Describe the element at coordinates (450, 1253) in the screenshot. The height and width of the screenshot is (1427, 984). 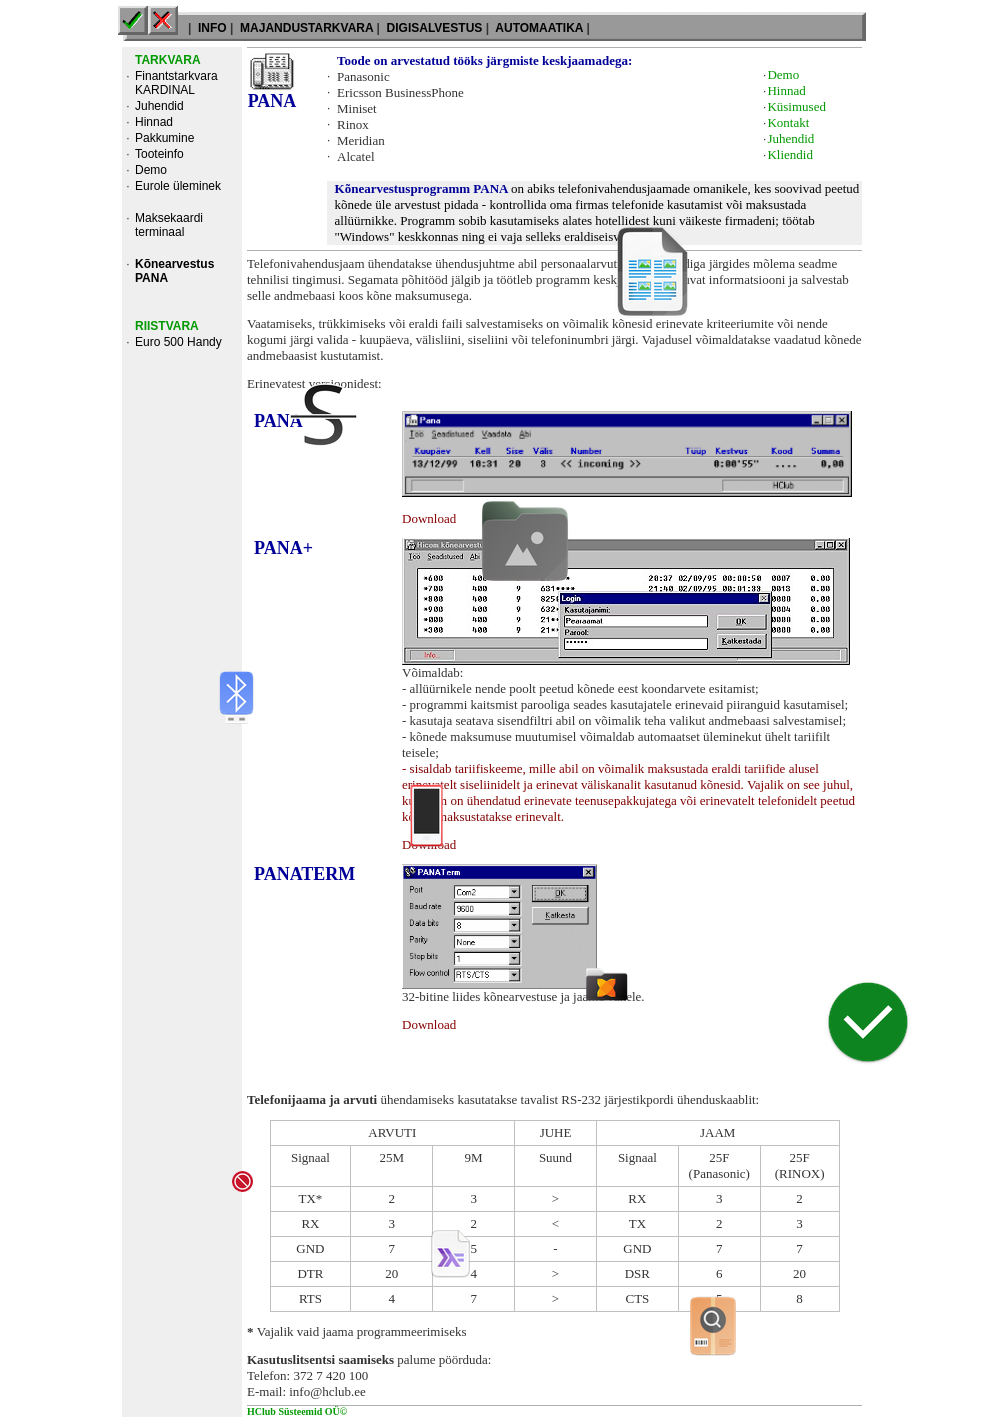
I see `a haskell source code file` at that location.